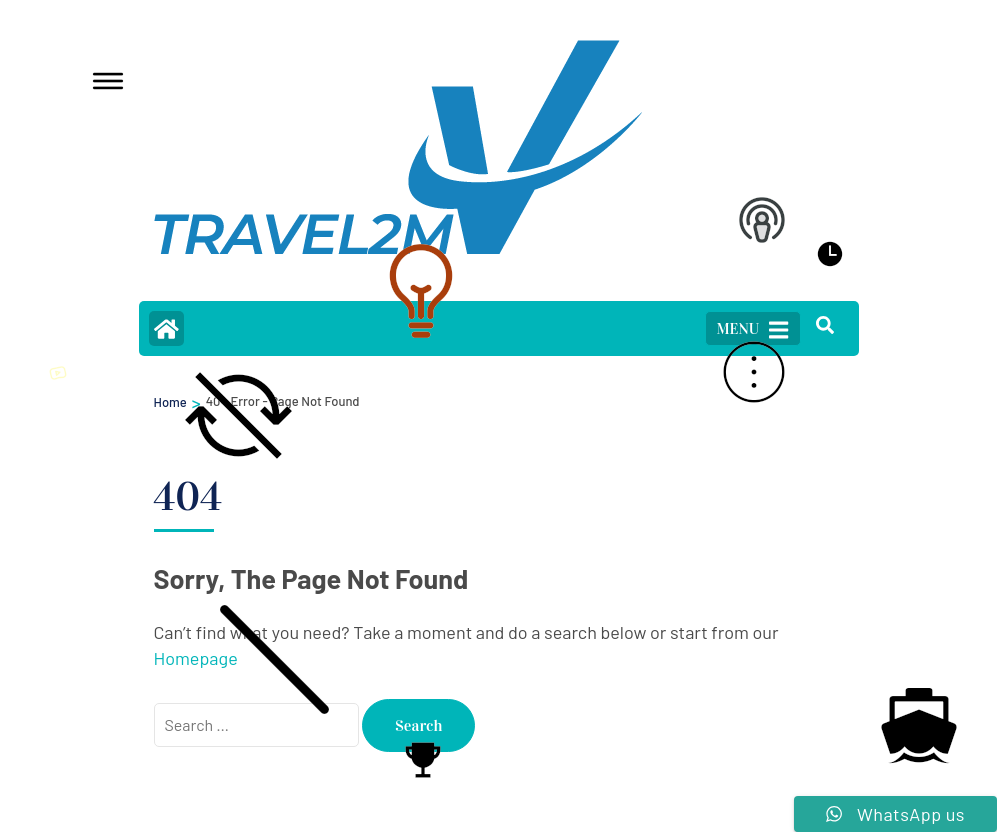 This screenshot has height=832, width=997. Describe the element at coordinates (421, 291) in the screenshot. I see `access tips or suggestions` at that location.